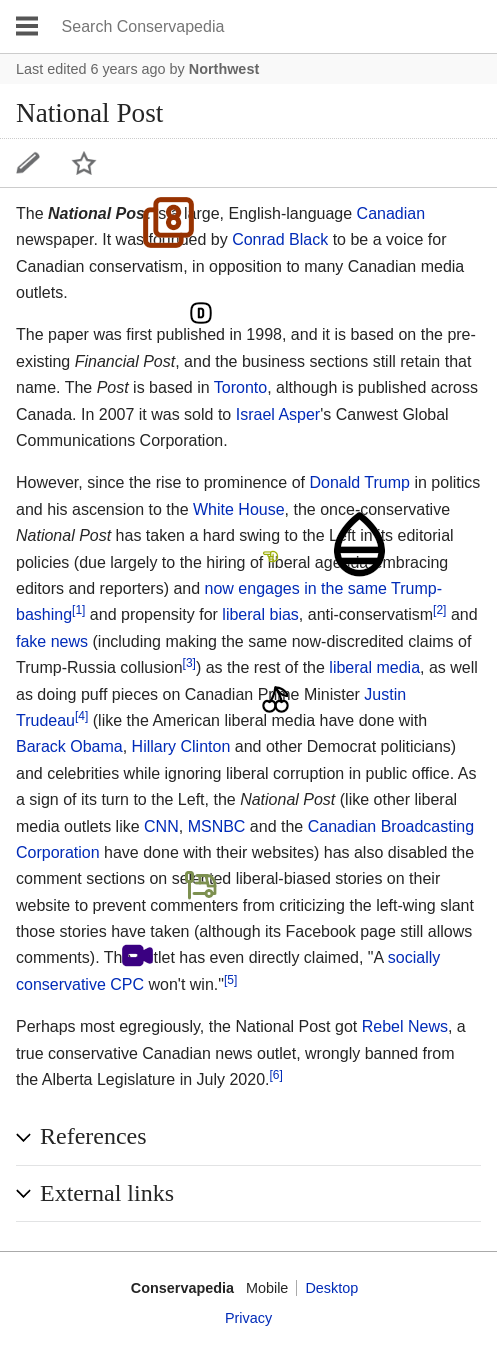  I want to click on indicates a "D" rating or grade, so click(201, 313).